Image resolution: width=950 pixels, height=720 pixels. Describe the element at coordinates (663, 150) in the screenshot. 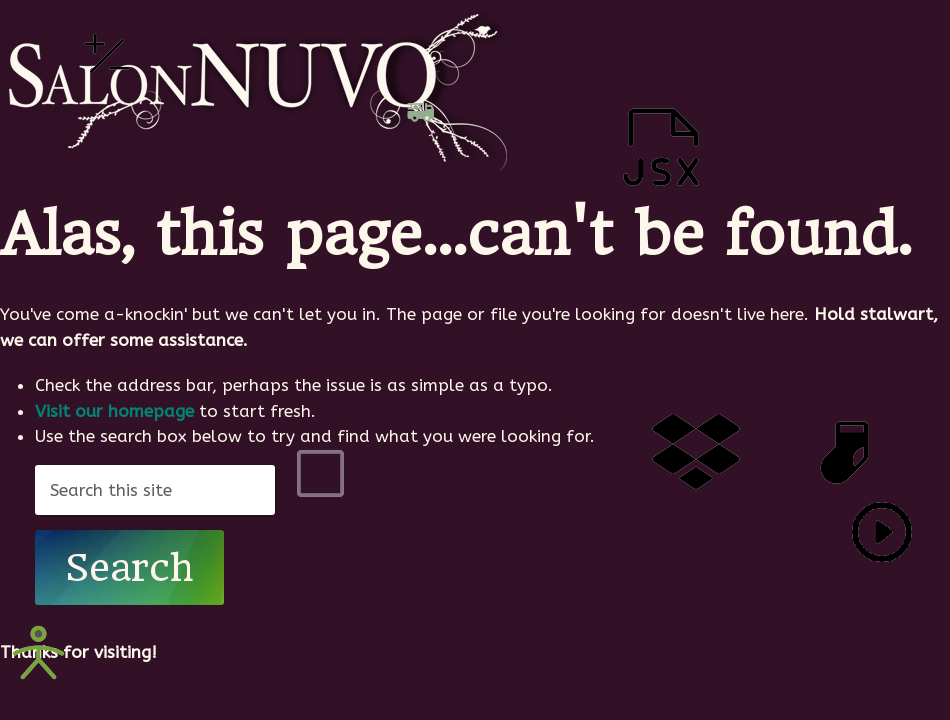

I see `jsx file type indicator` at that location.